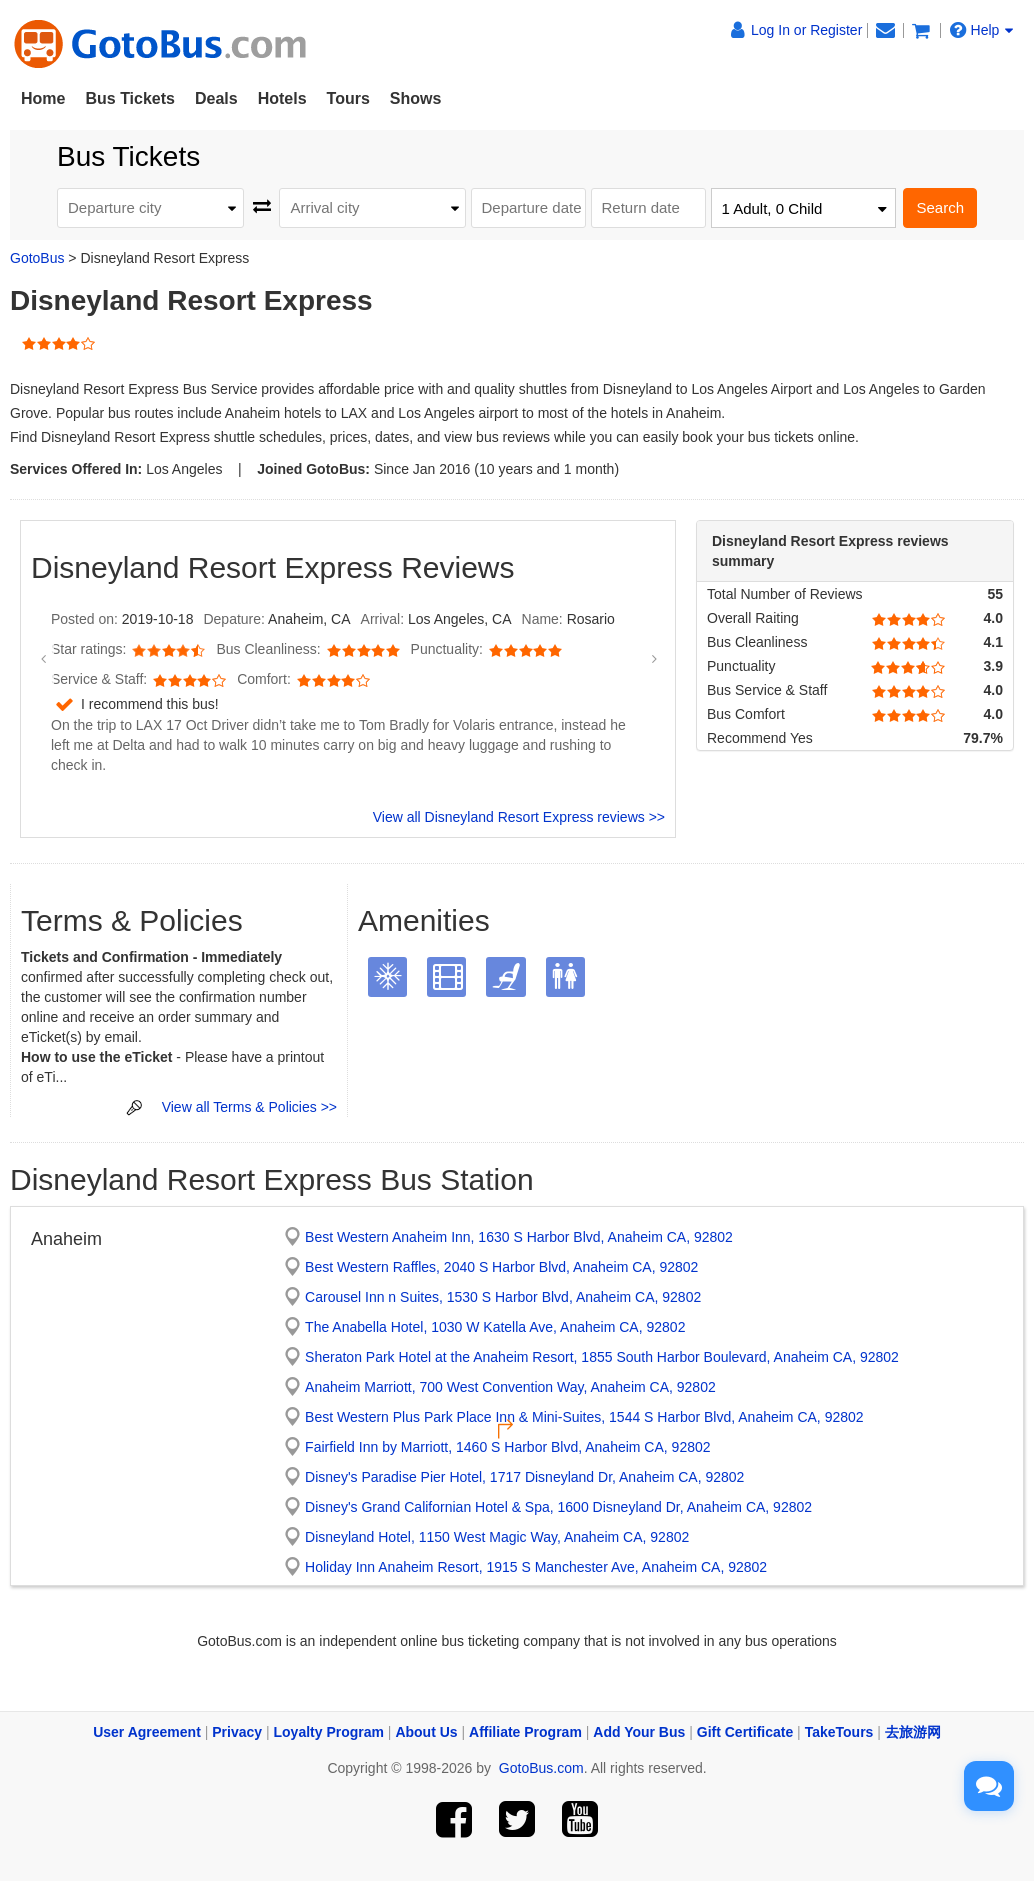  Describe the element at coordinates (504, 1429) in the screenshot. I see `forward or share content` at that location.